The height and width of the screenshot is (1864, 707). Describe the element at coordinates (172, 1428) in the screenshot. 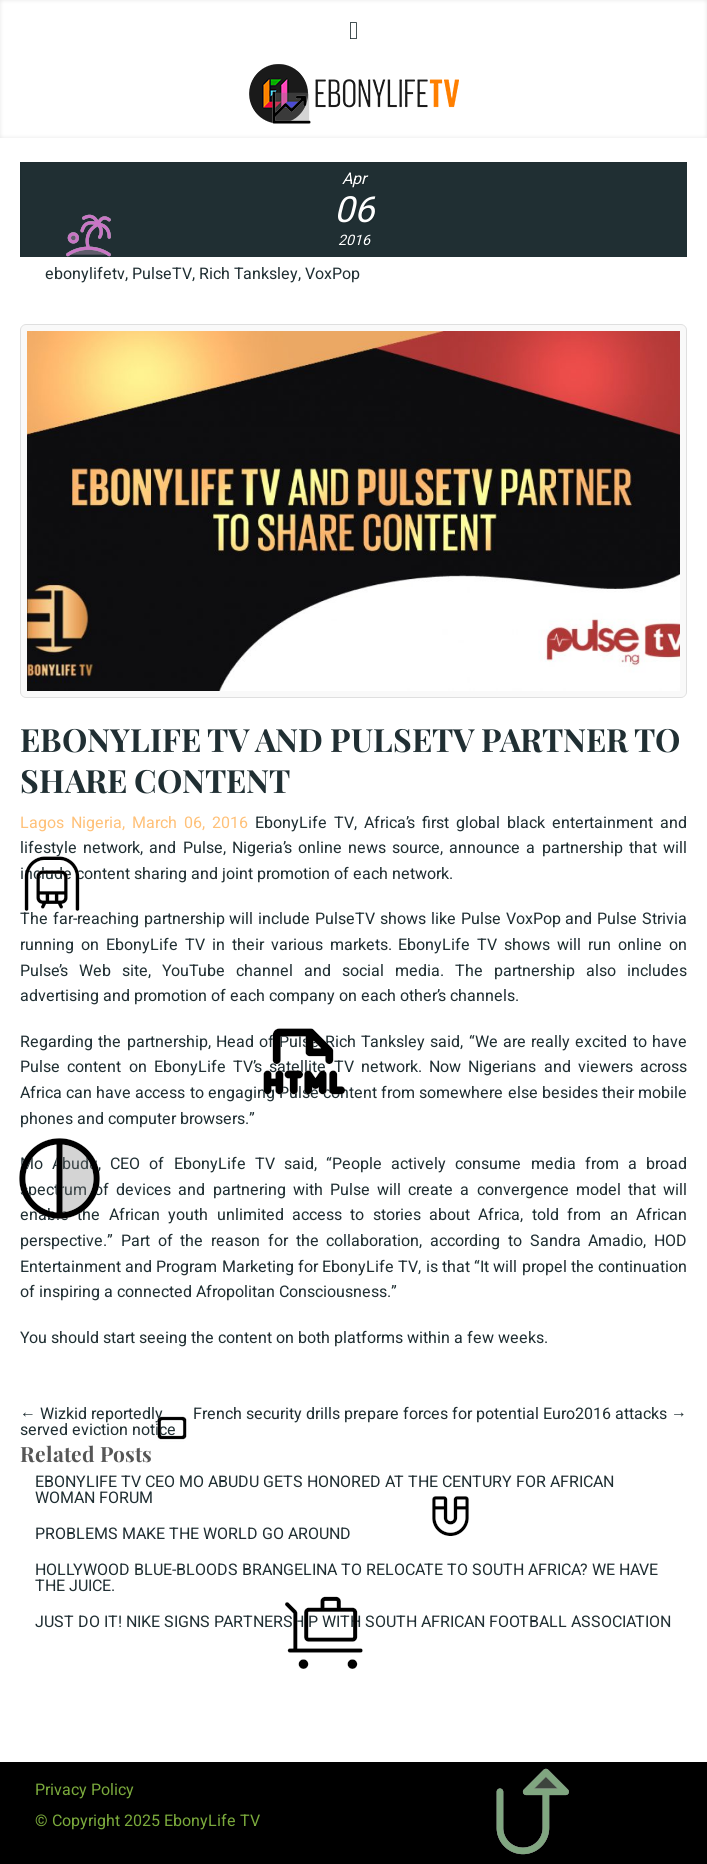

I see `crop image to landscape orientation` at that location.